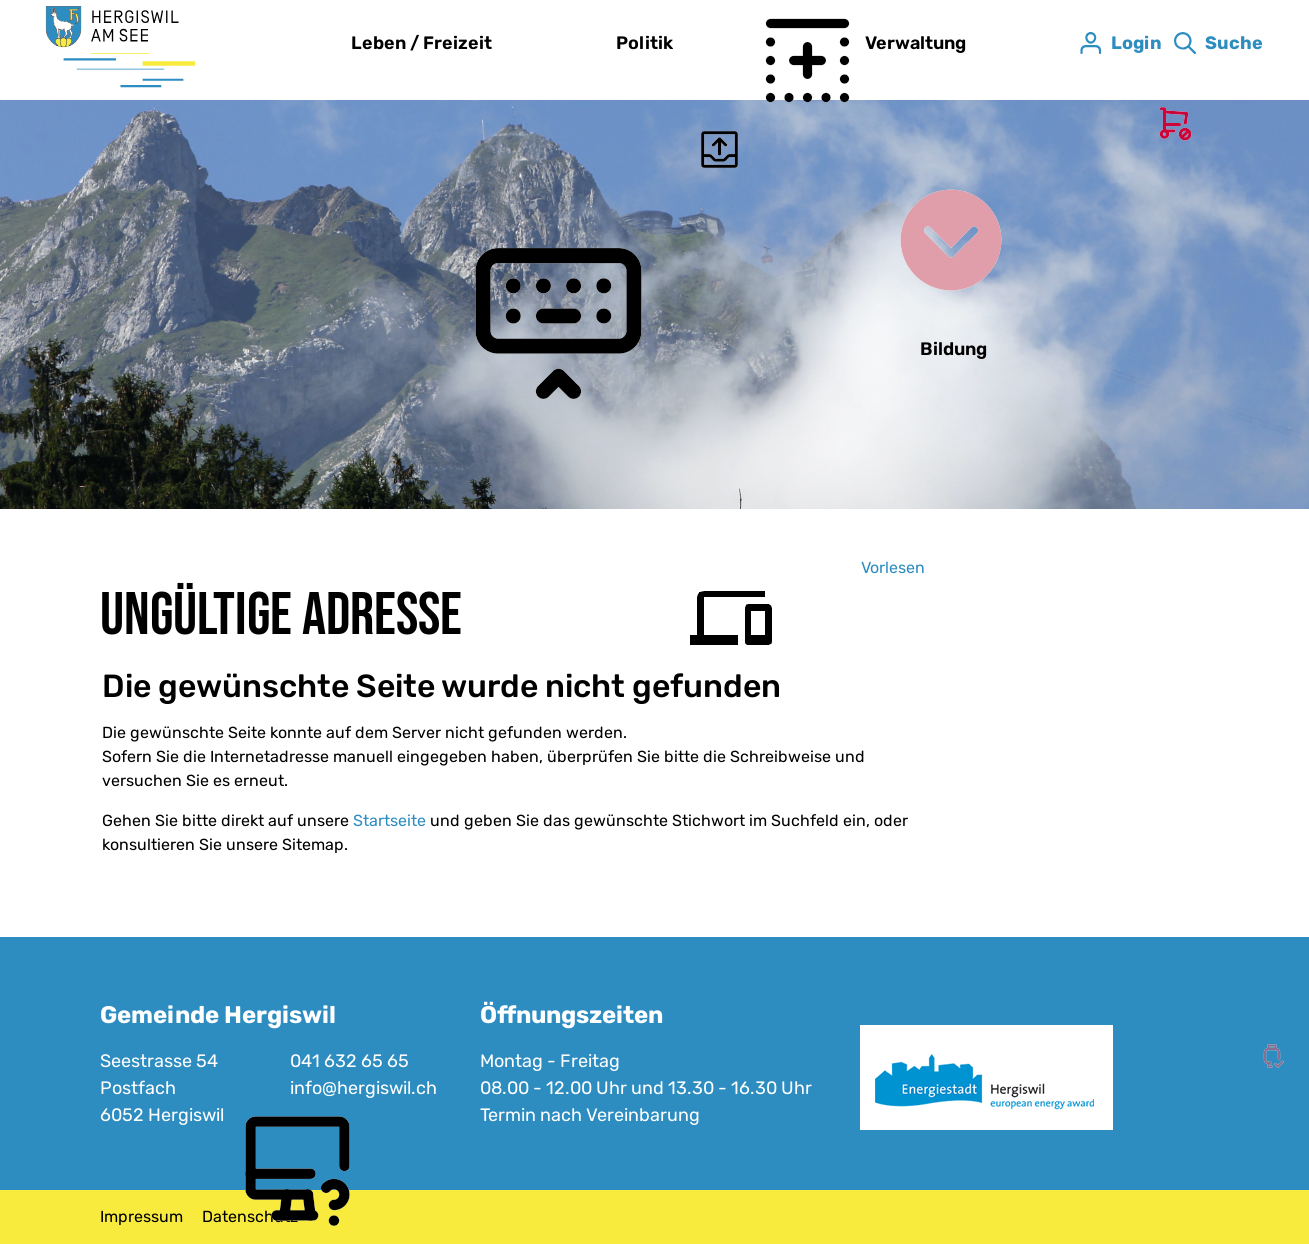 The height and width of the screenshot is (1244, 1309). What do you see at coordinates (731, 618) in the screenshot?
I see `link or sync devices together` at bounding box center [731, 618].